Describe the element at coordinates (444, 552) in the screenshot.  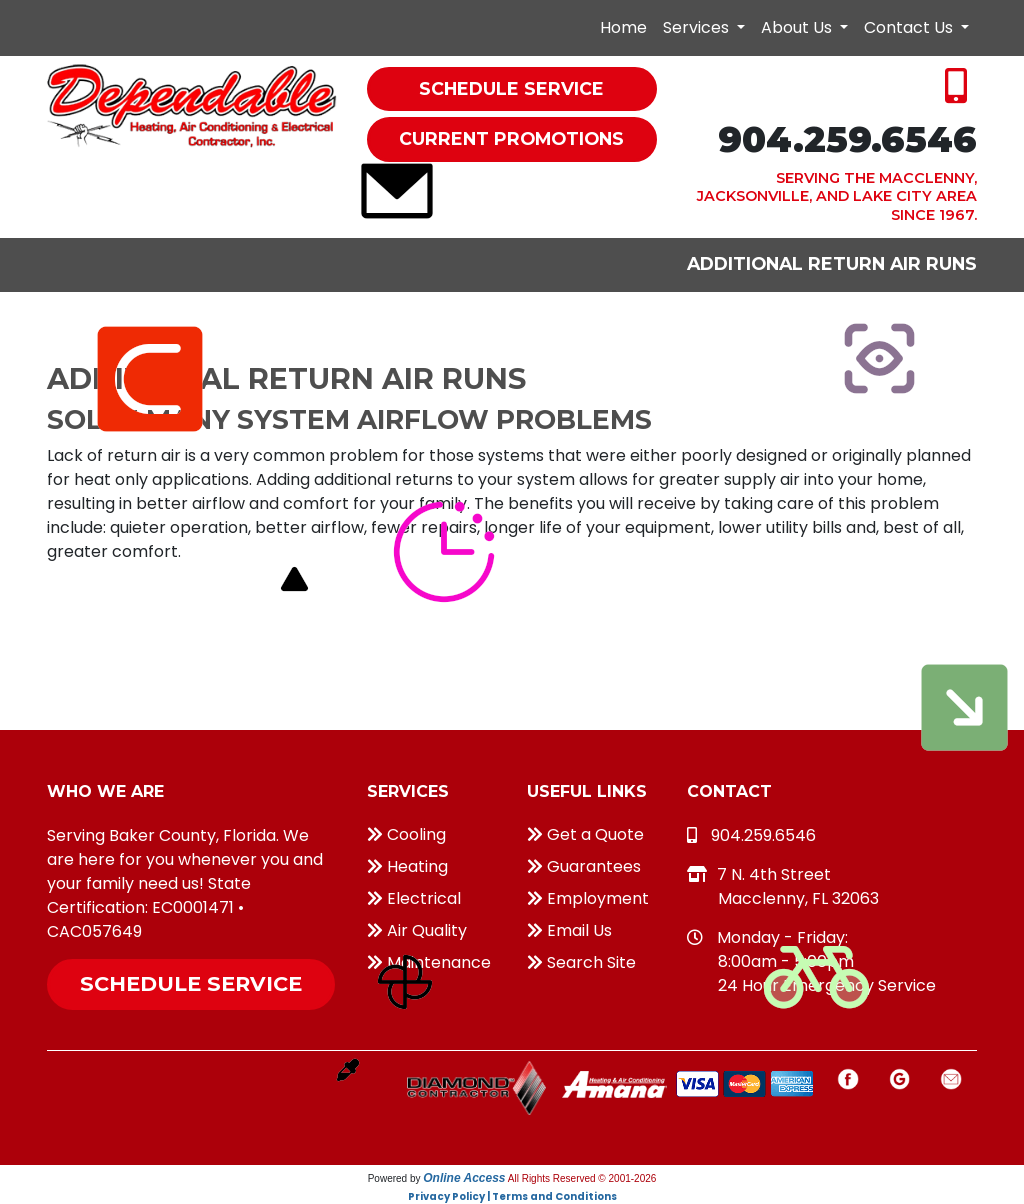
I see `view countdown timer` at that location.